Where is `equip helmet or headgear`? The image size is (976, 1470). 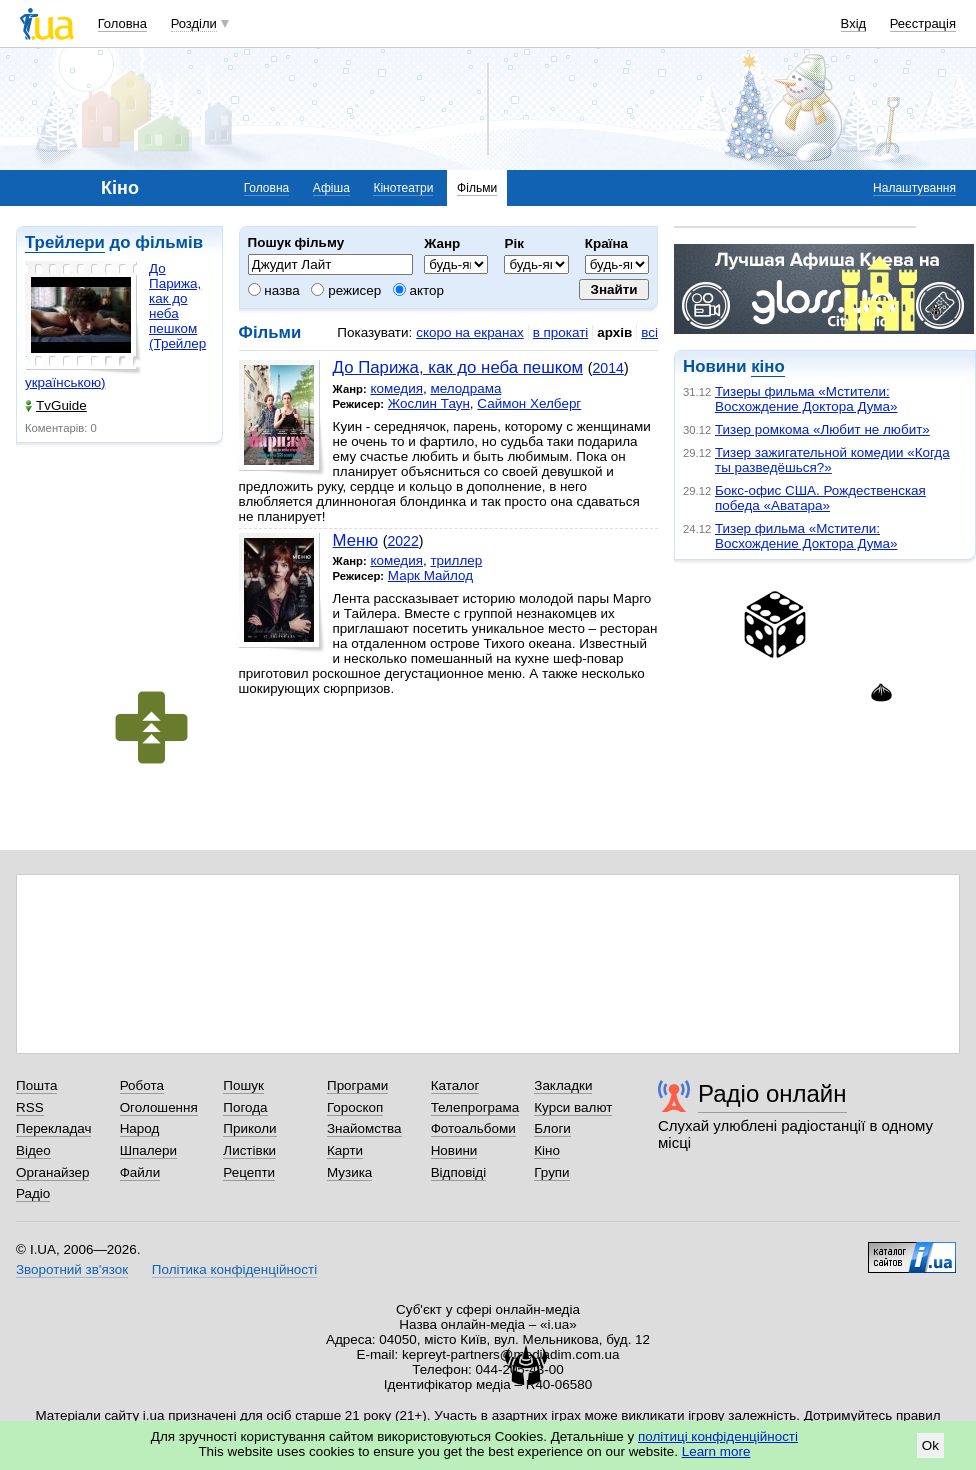
equip helmet or headgear is located at coordinates (526, 1365).